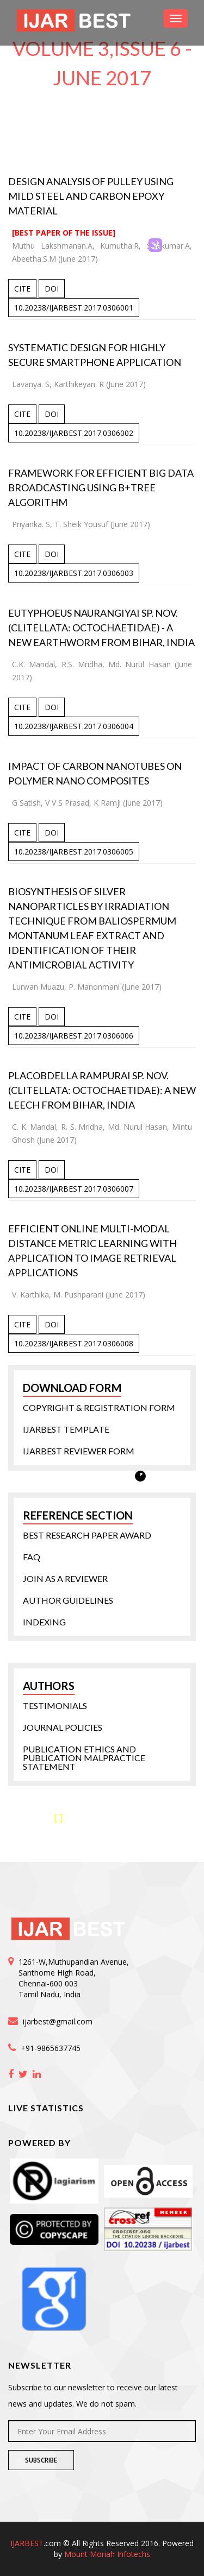  Describe the element at coordinates (58, 1818) in the screenshot. I see `access code editor or development tools` at that location.